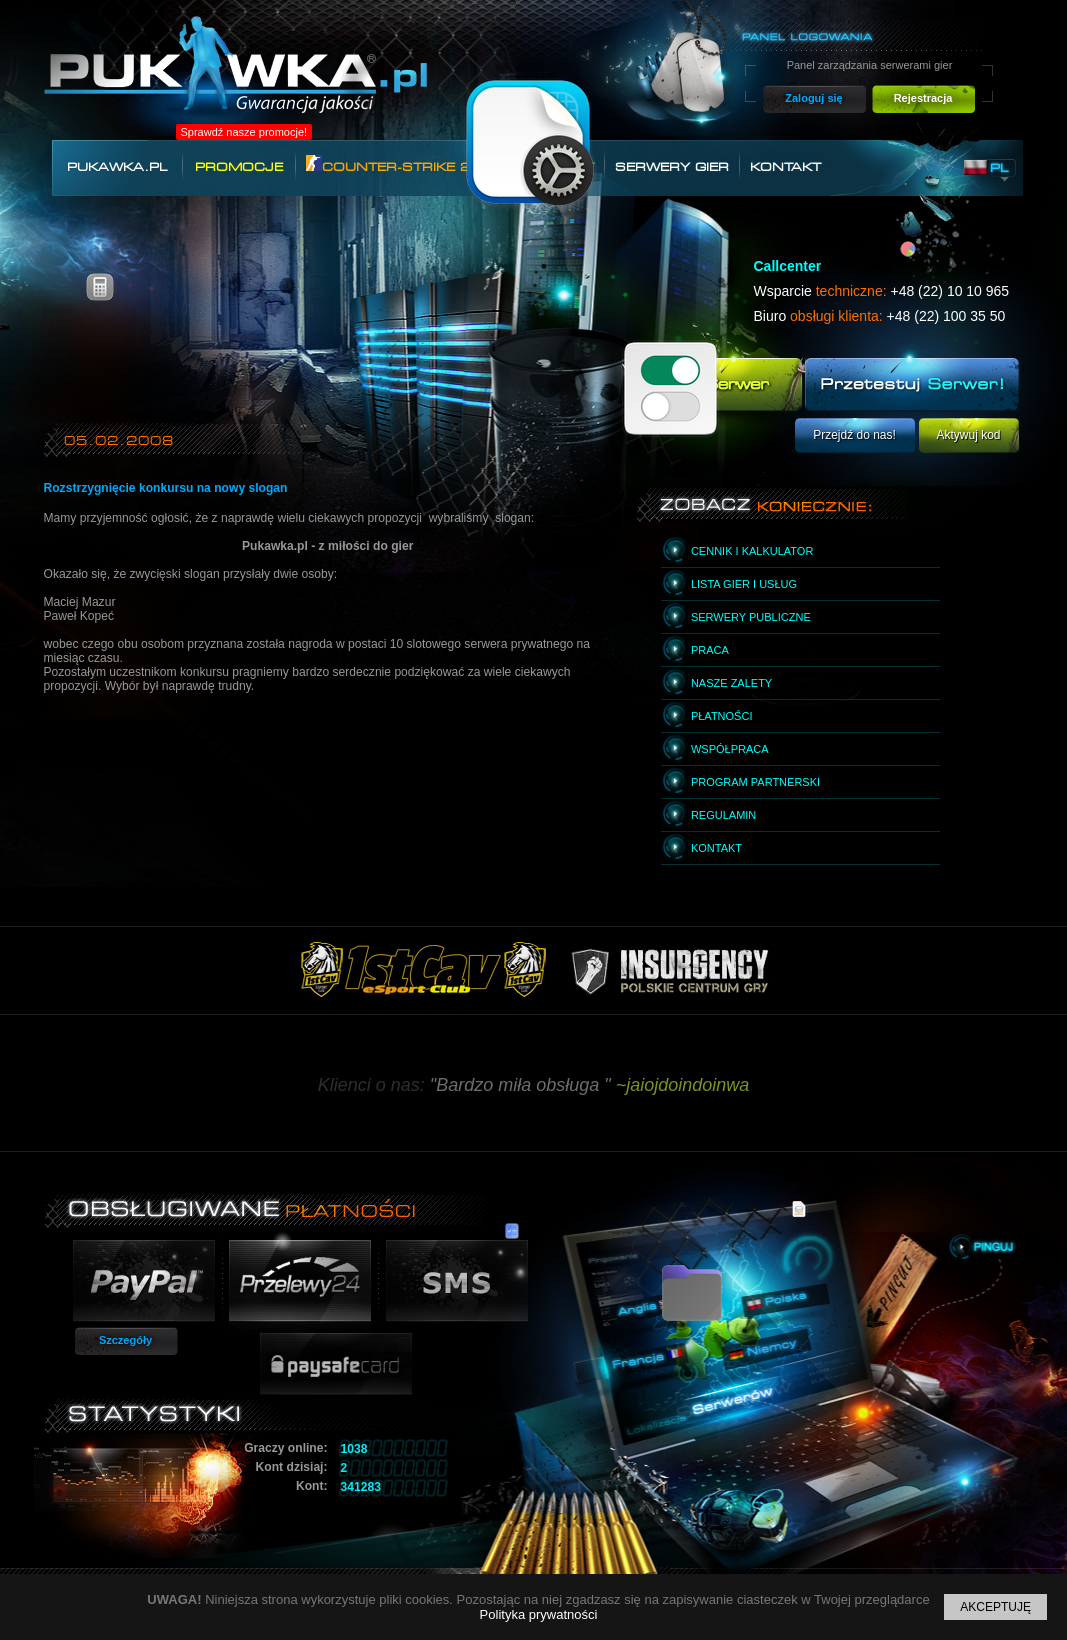 This screenshot has width=1067, height=1640. I want to click on open disk usage analyzer, so click(908, 249).